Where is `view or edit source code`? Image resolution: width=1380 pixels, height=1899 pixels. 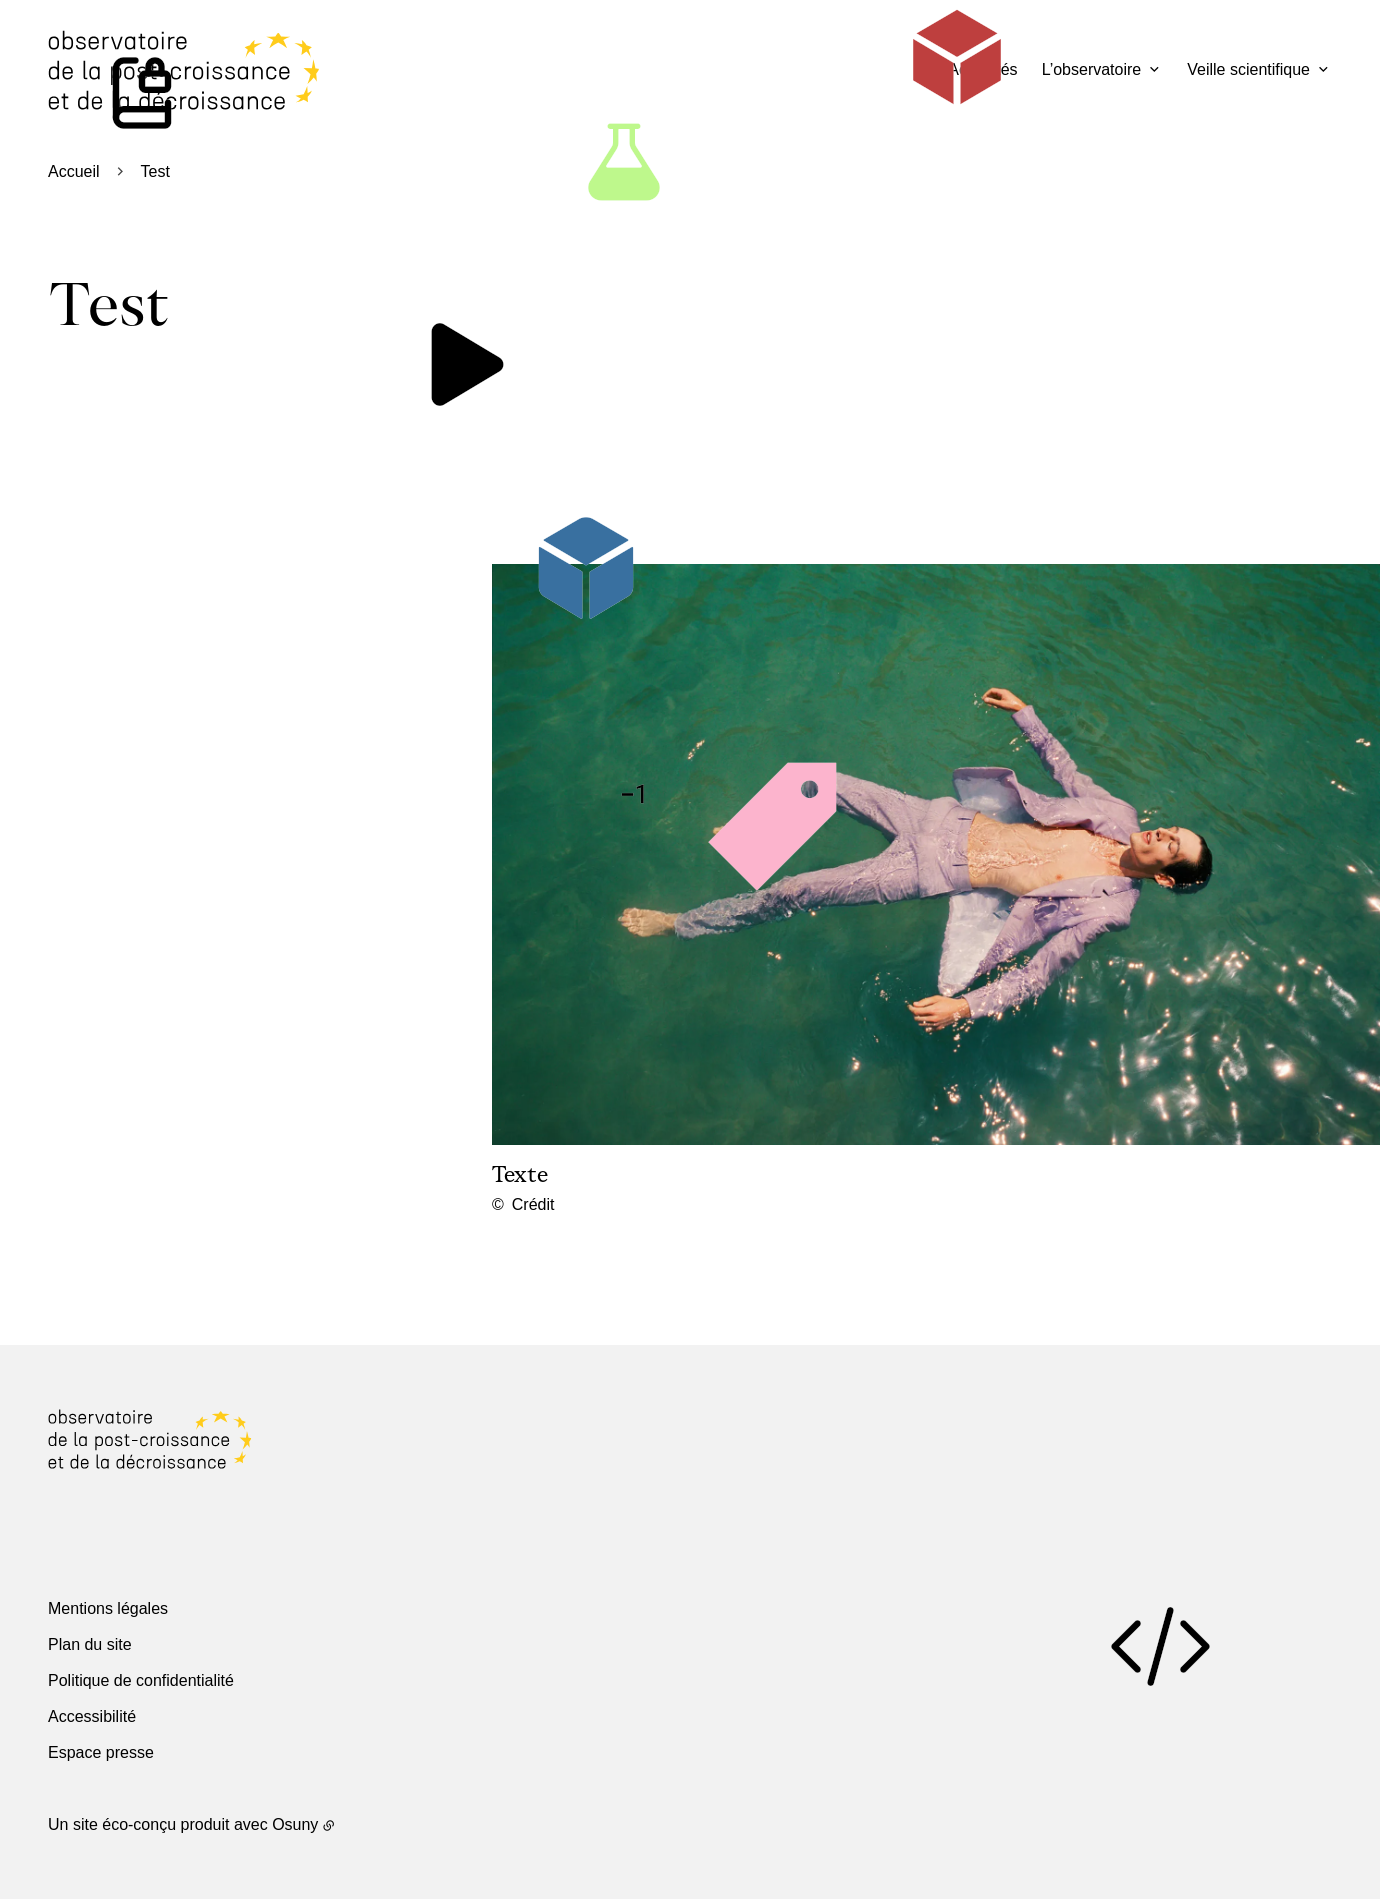 view or edit source code is located at coordinates (1160, 1646).